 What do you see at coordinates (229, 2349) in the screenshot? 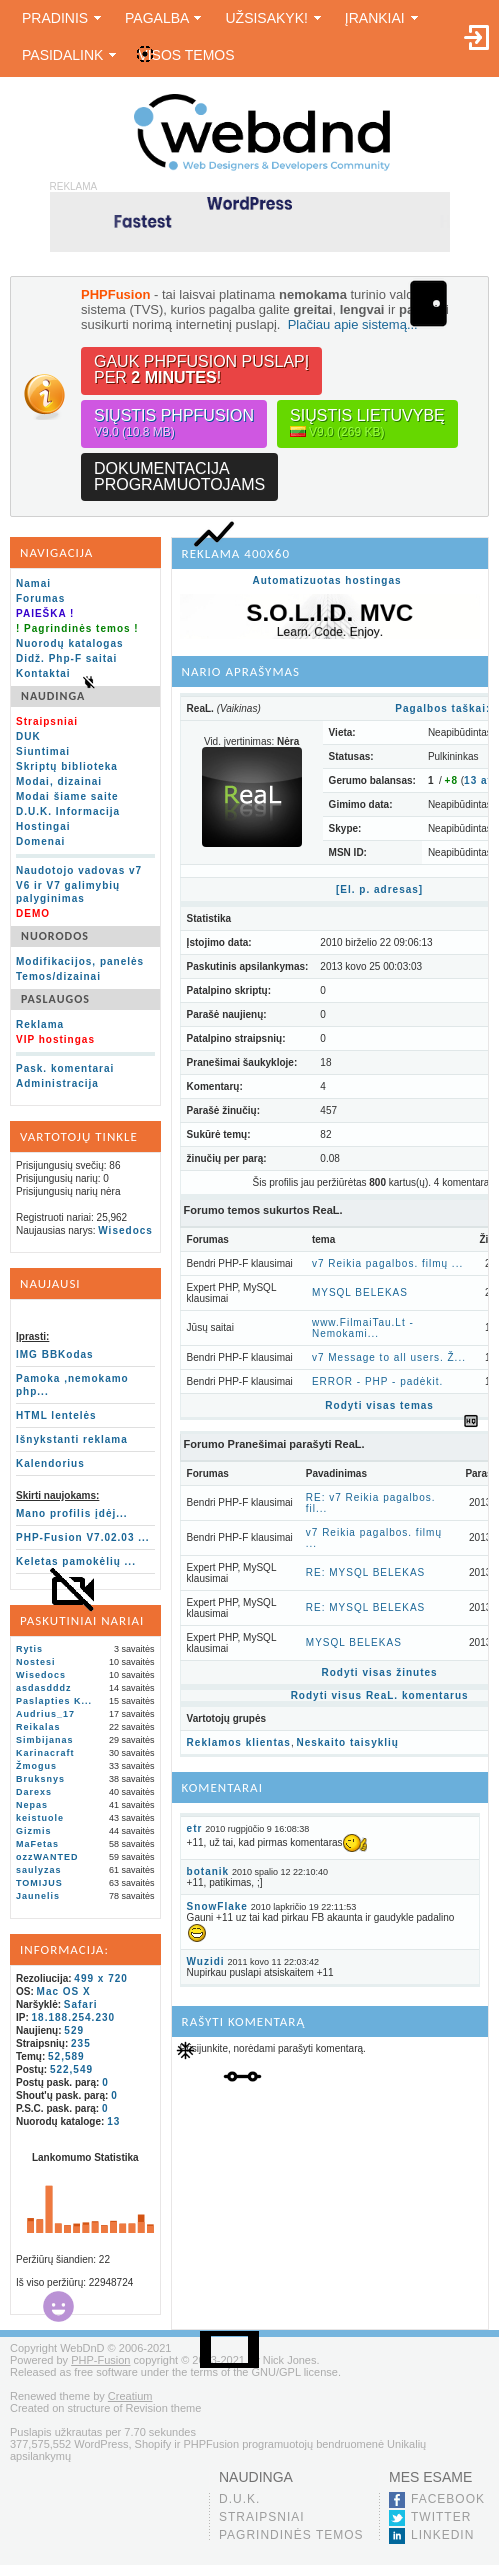
I see `switch to landscape orientation mode` at bounding box center [229, 2349].